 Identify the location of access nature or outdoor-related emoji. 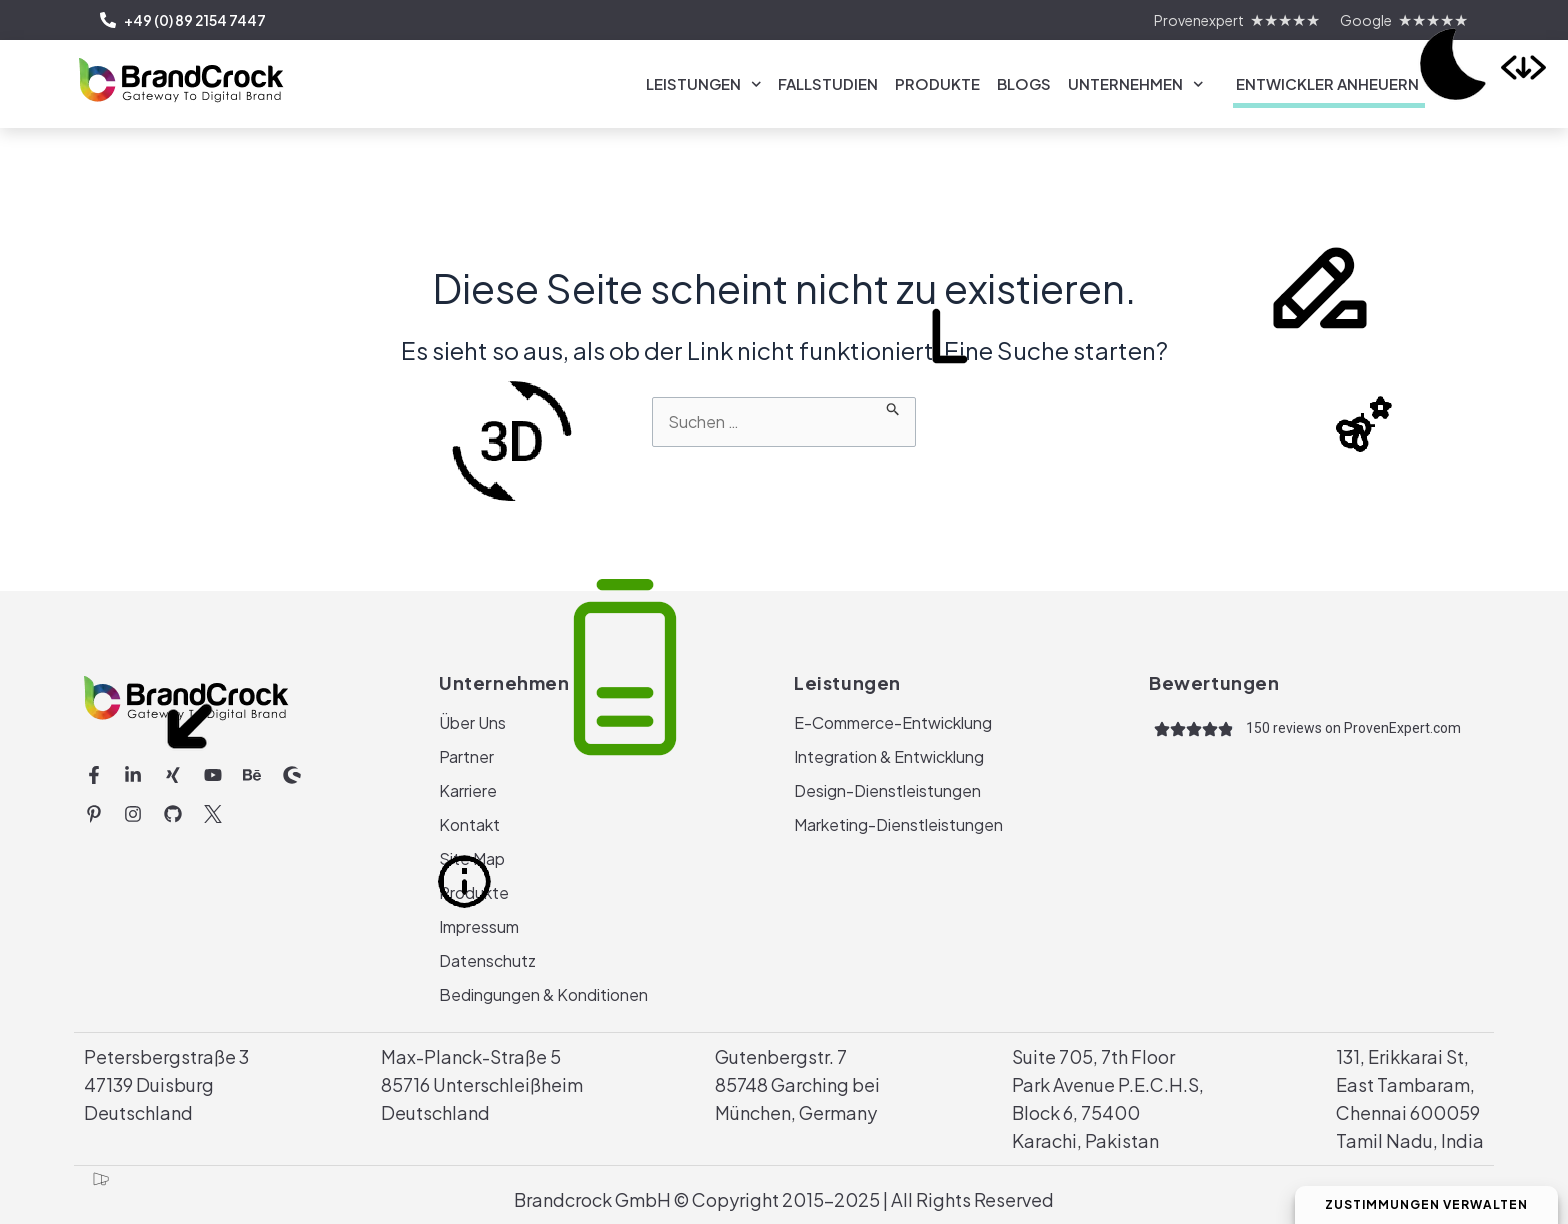
(1364, 424).